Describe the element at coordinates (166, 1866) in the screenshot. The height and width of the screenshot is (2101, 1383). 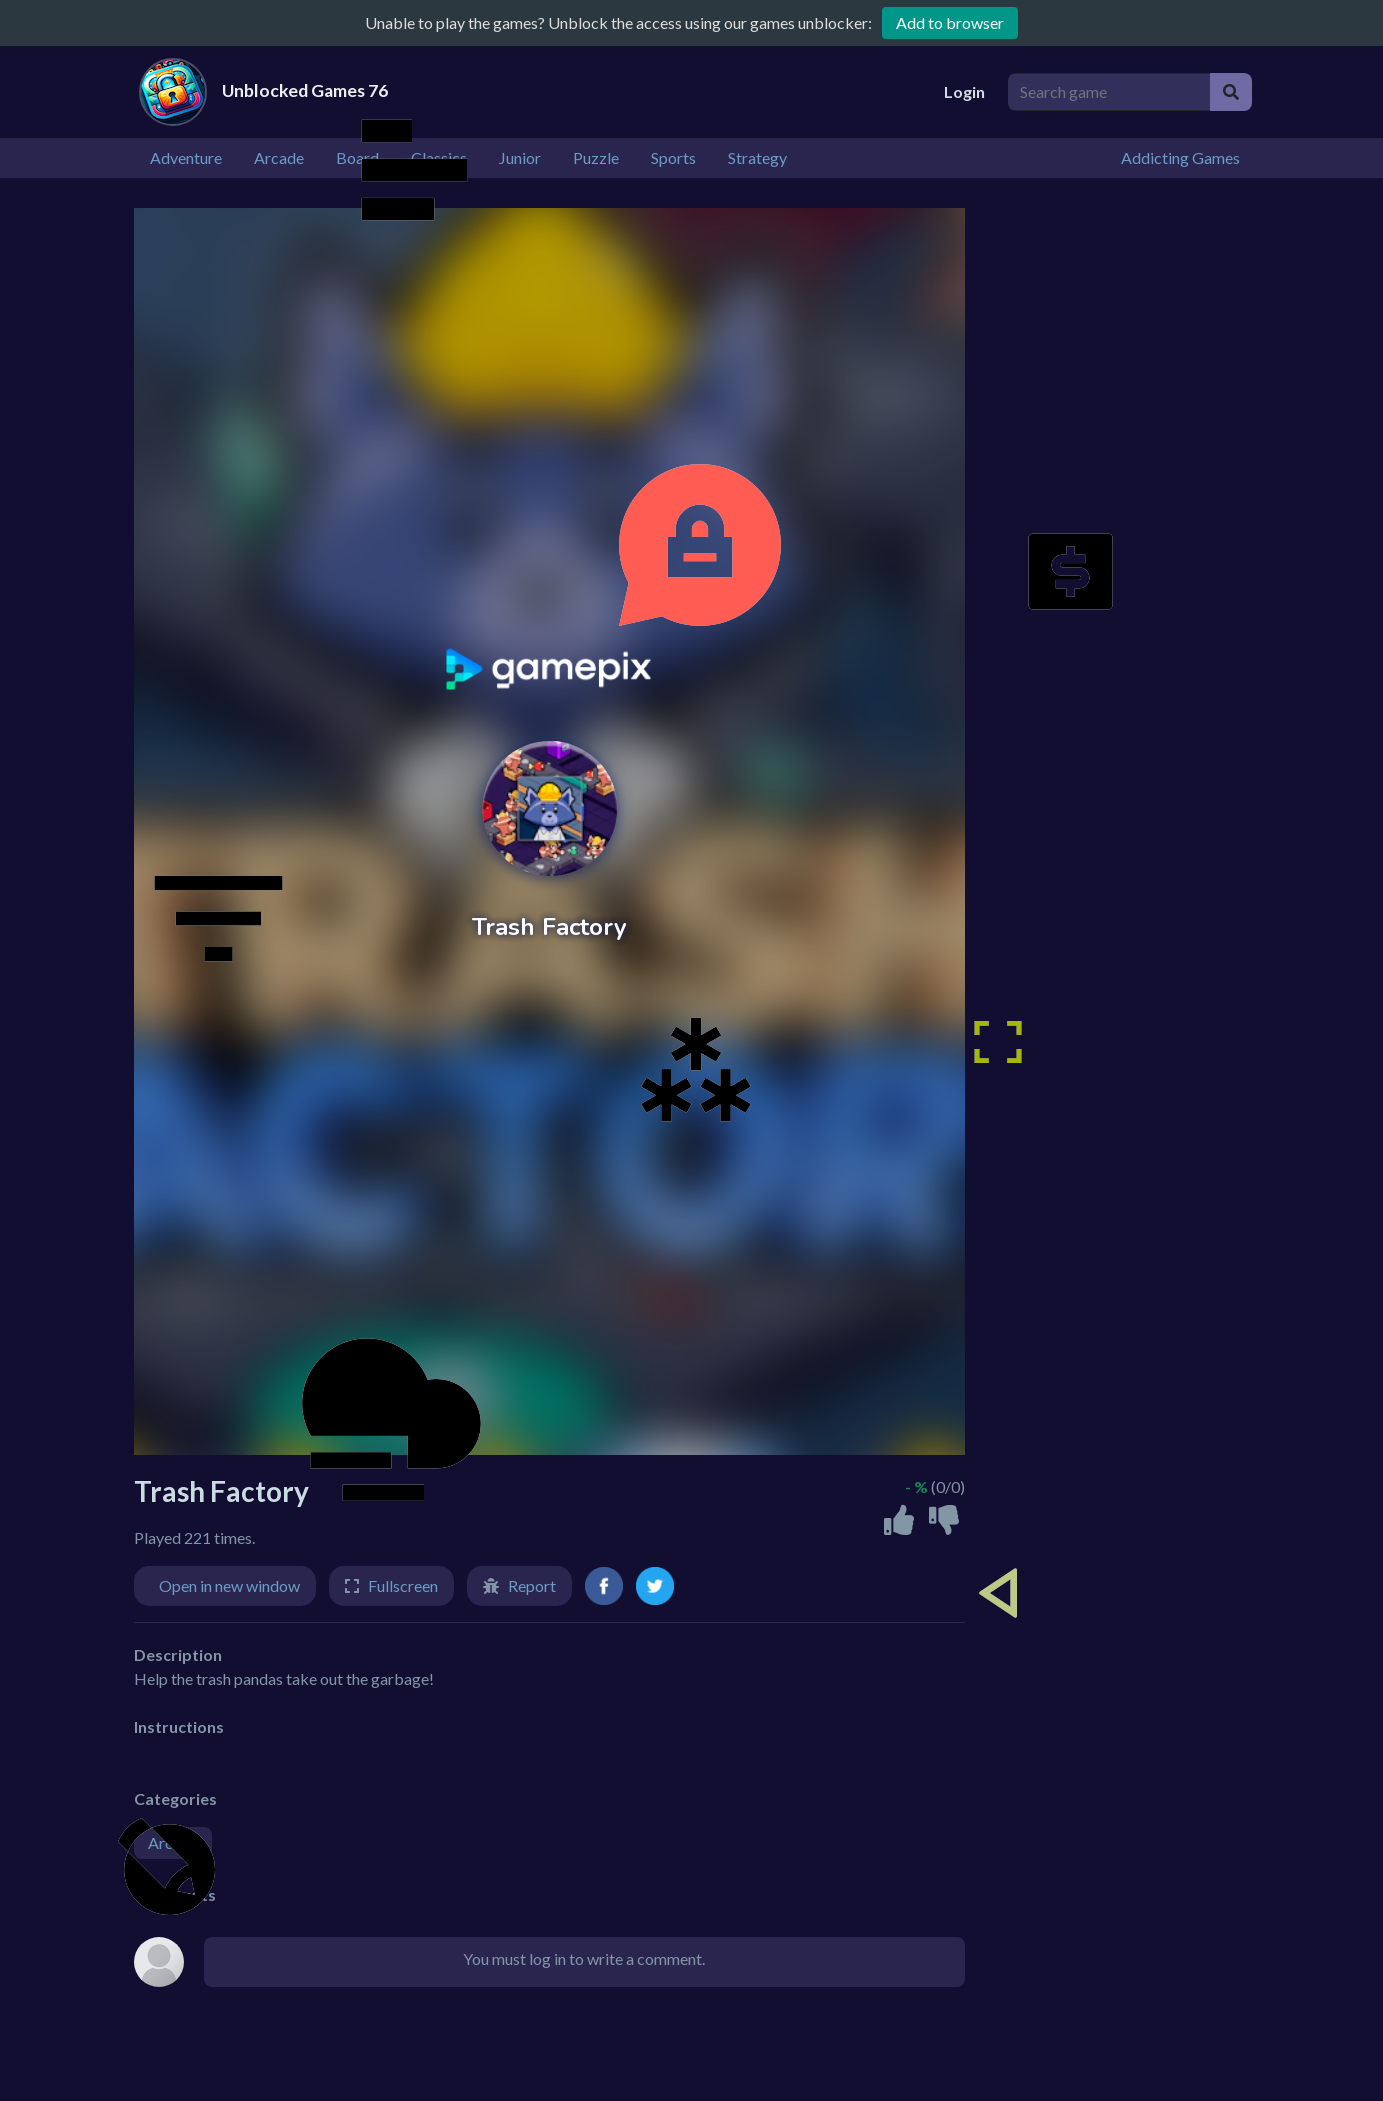
I see `open LiveJournal app` at that location.